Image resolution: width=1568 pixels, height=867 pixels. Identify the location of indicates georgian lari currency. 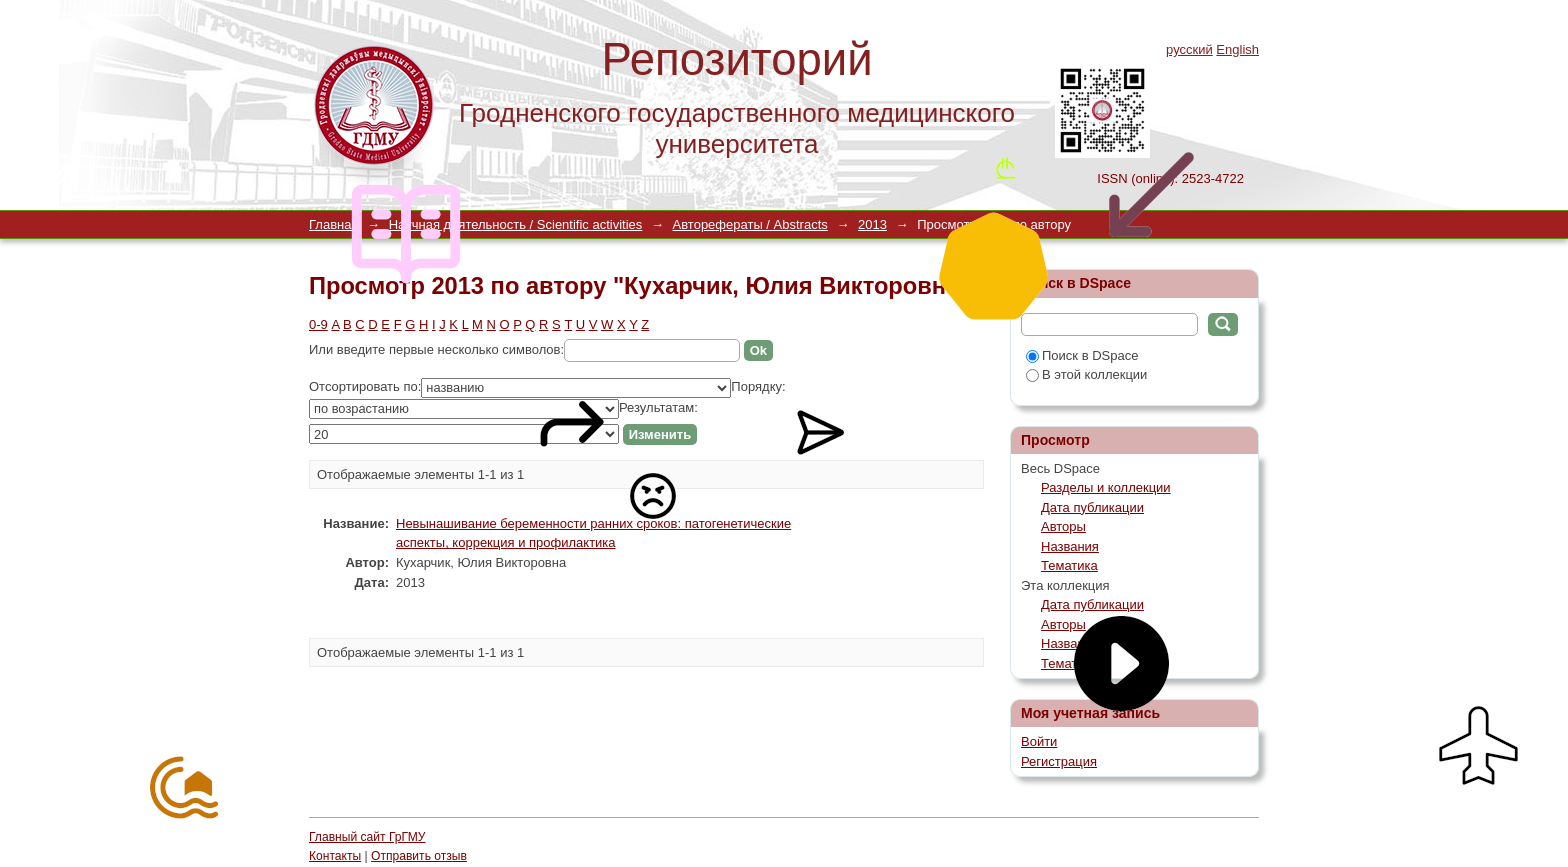
(1006, 168).